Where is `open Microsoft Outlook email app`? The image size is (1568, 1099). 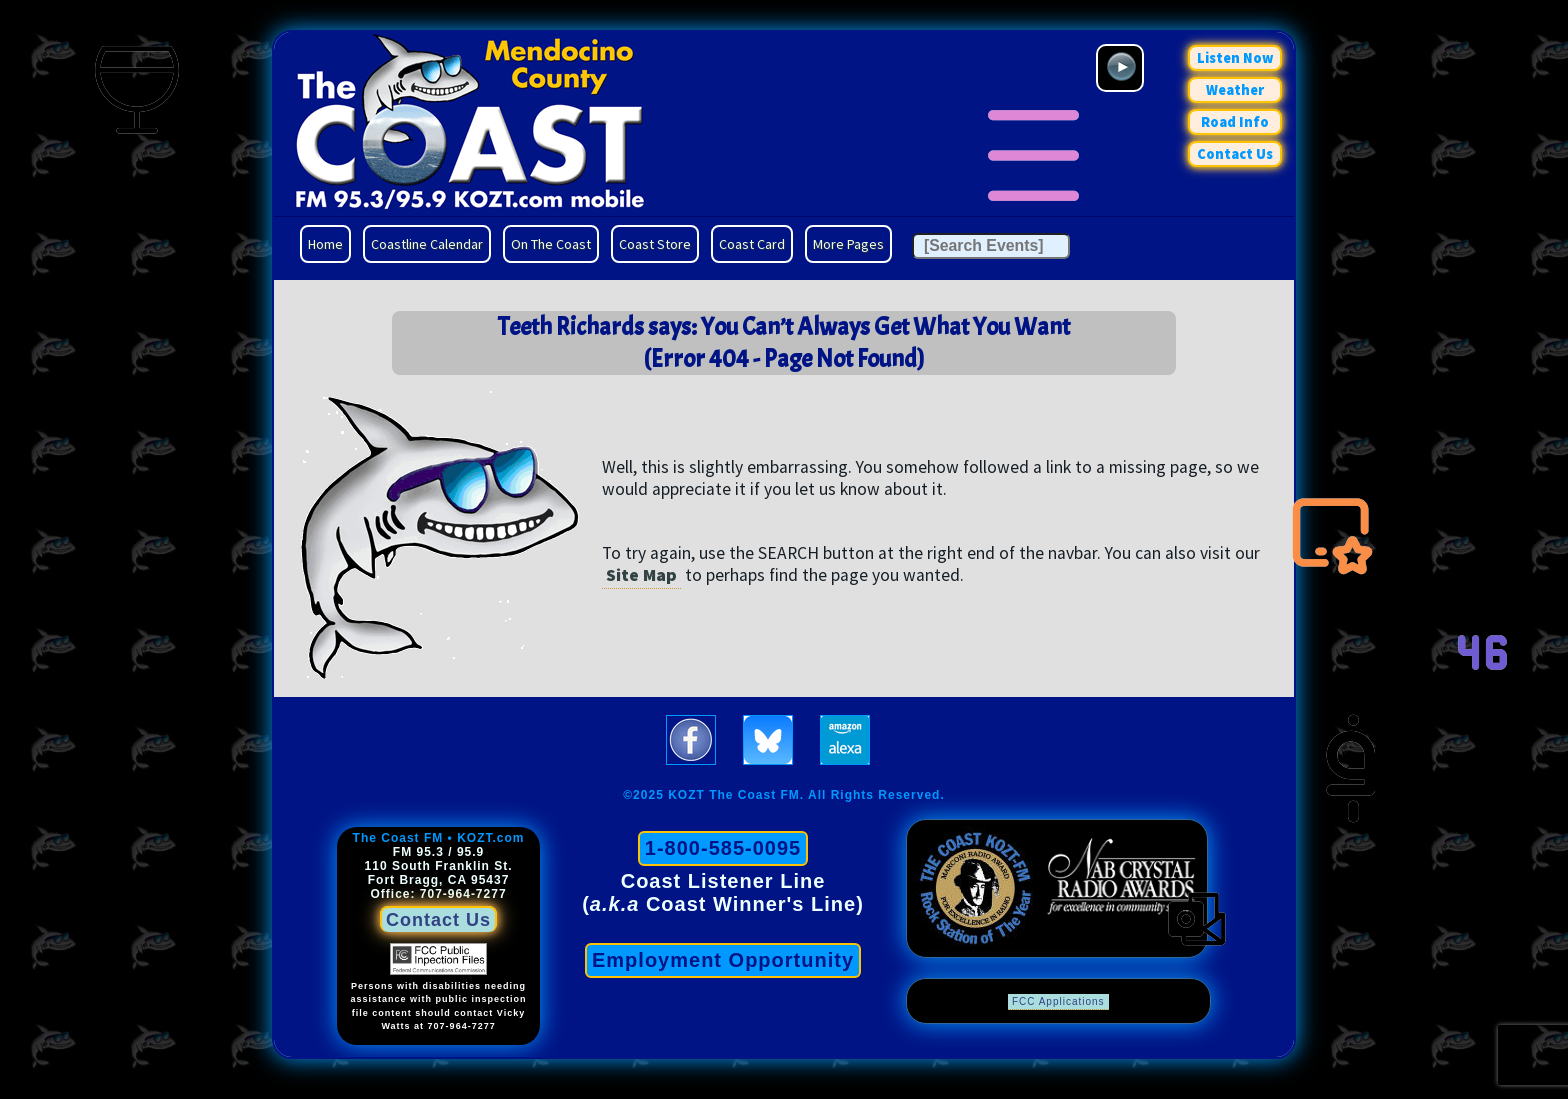
open Microsoft Outlook email app is located at coordinates (1197, 919).